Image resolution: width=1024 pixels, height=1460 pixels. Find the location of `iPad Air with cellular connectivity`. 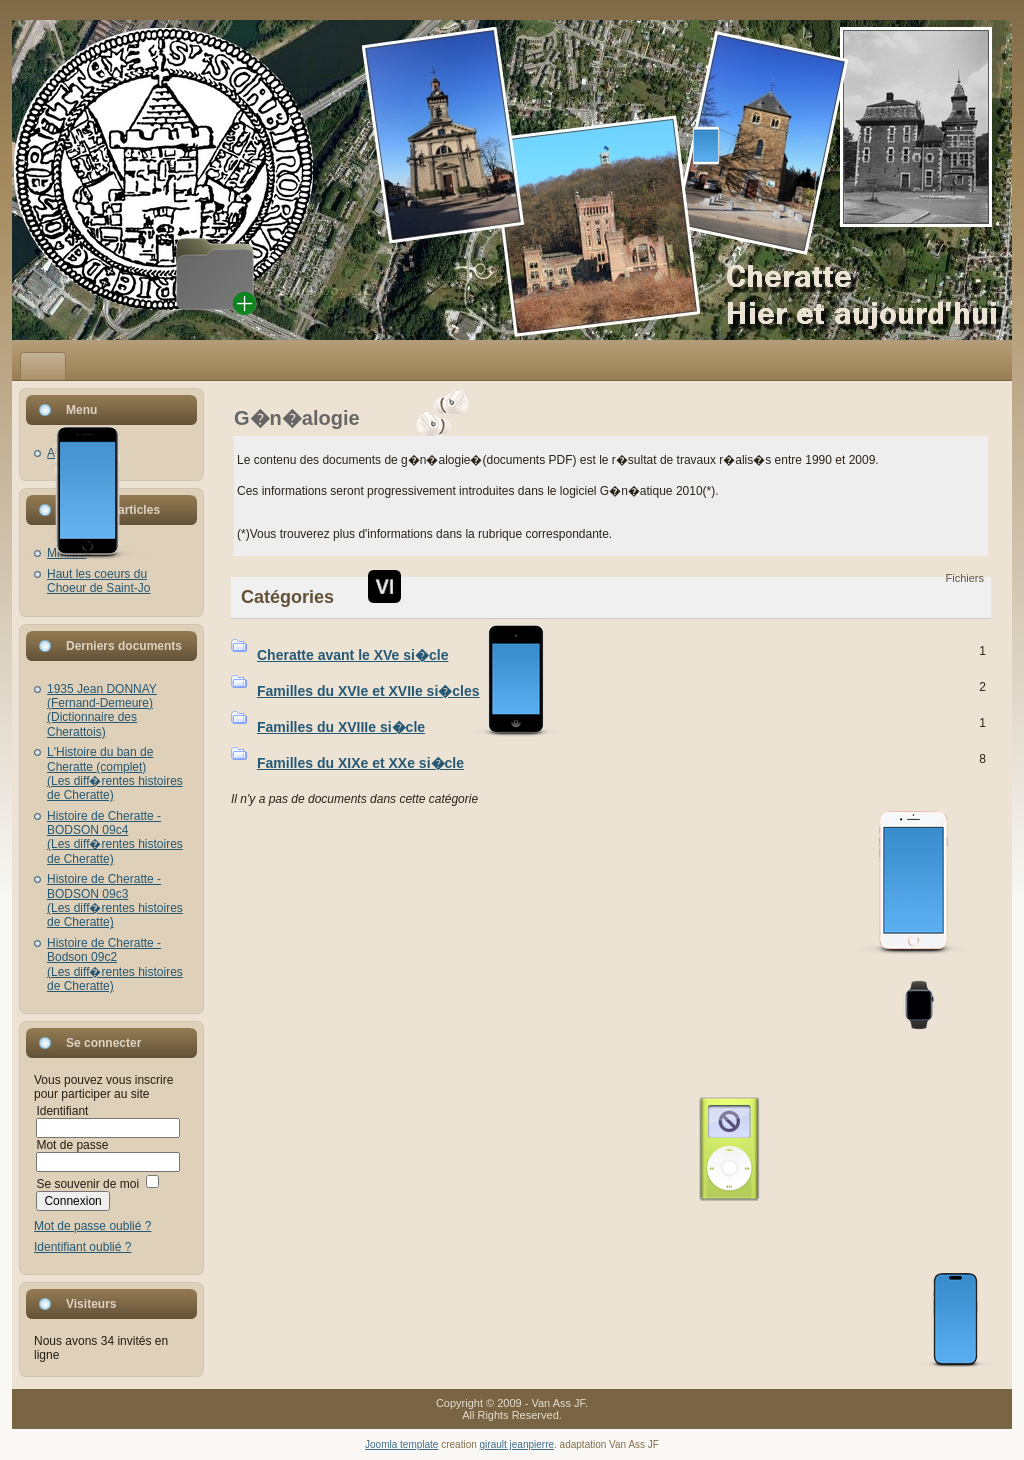

iPad Air with cellular connectivity is located at coordinates (706, 146).